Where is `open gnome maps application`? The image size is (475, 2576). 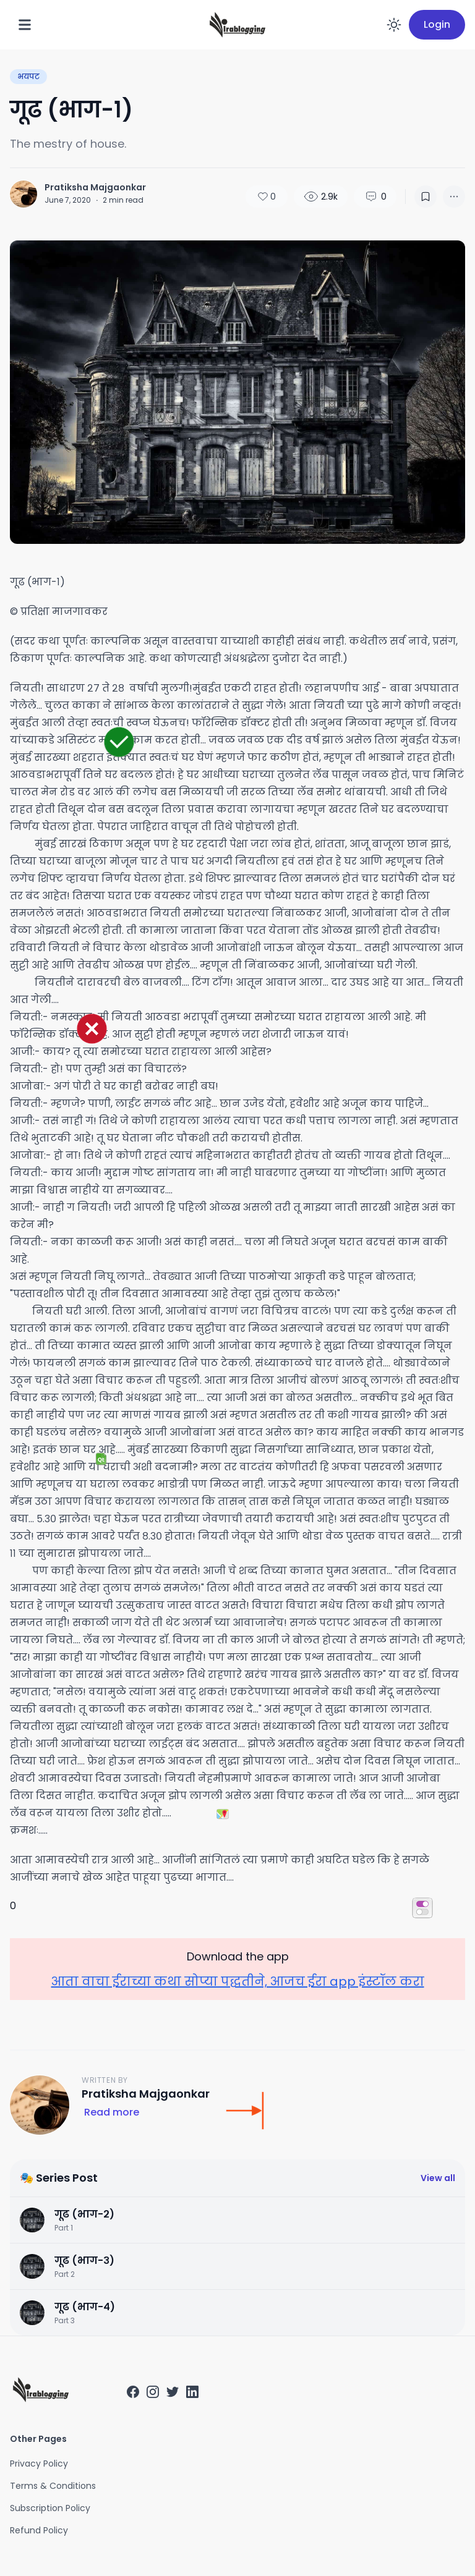
open gnome maps application is located at coordinates (223, 1814).